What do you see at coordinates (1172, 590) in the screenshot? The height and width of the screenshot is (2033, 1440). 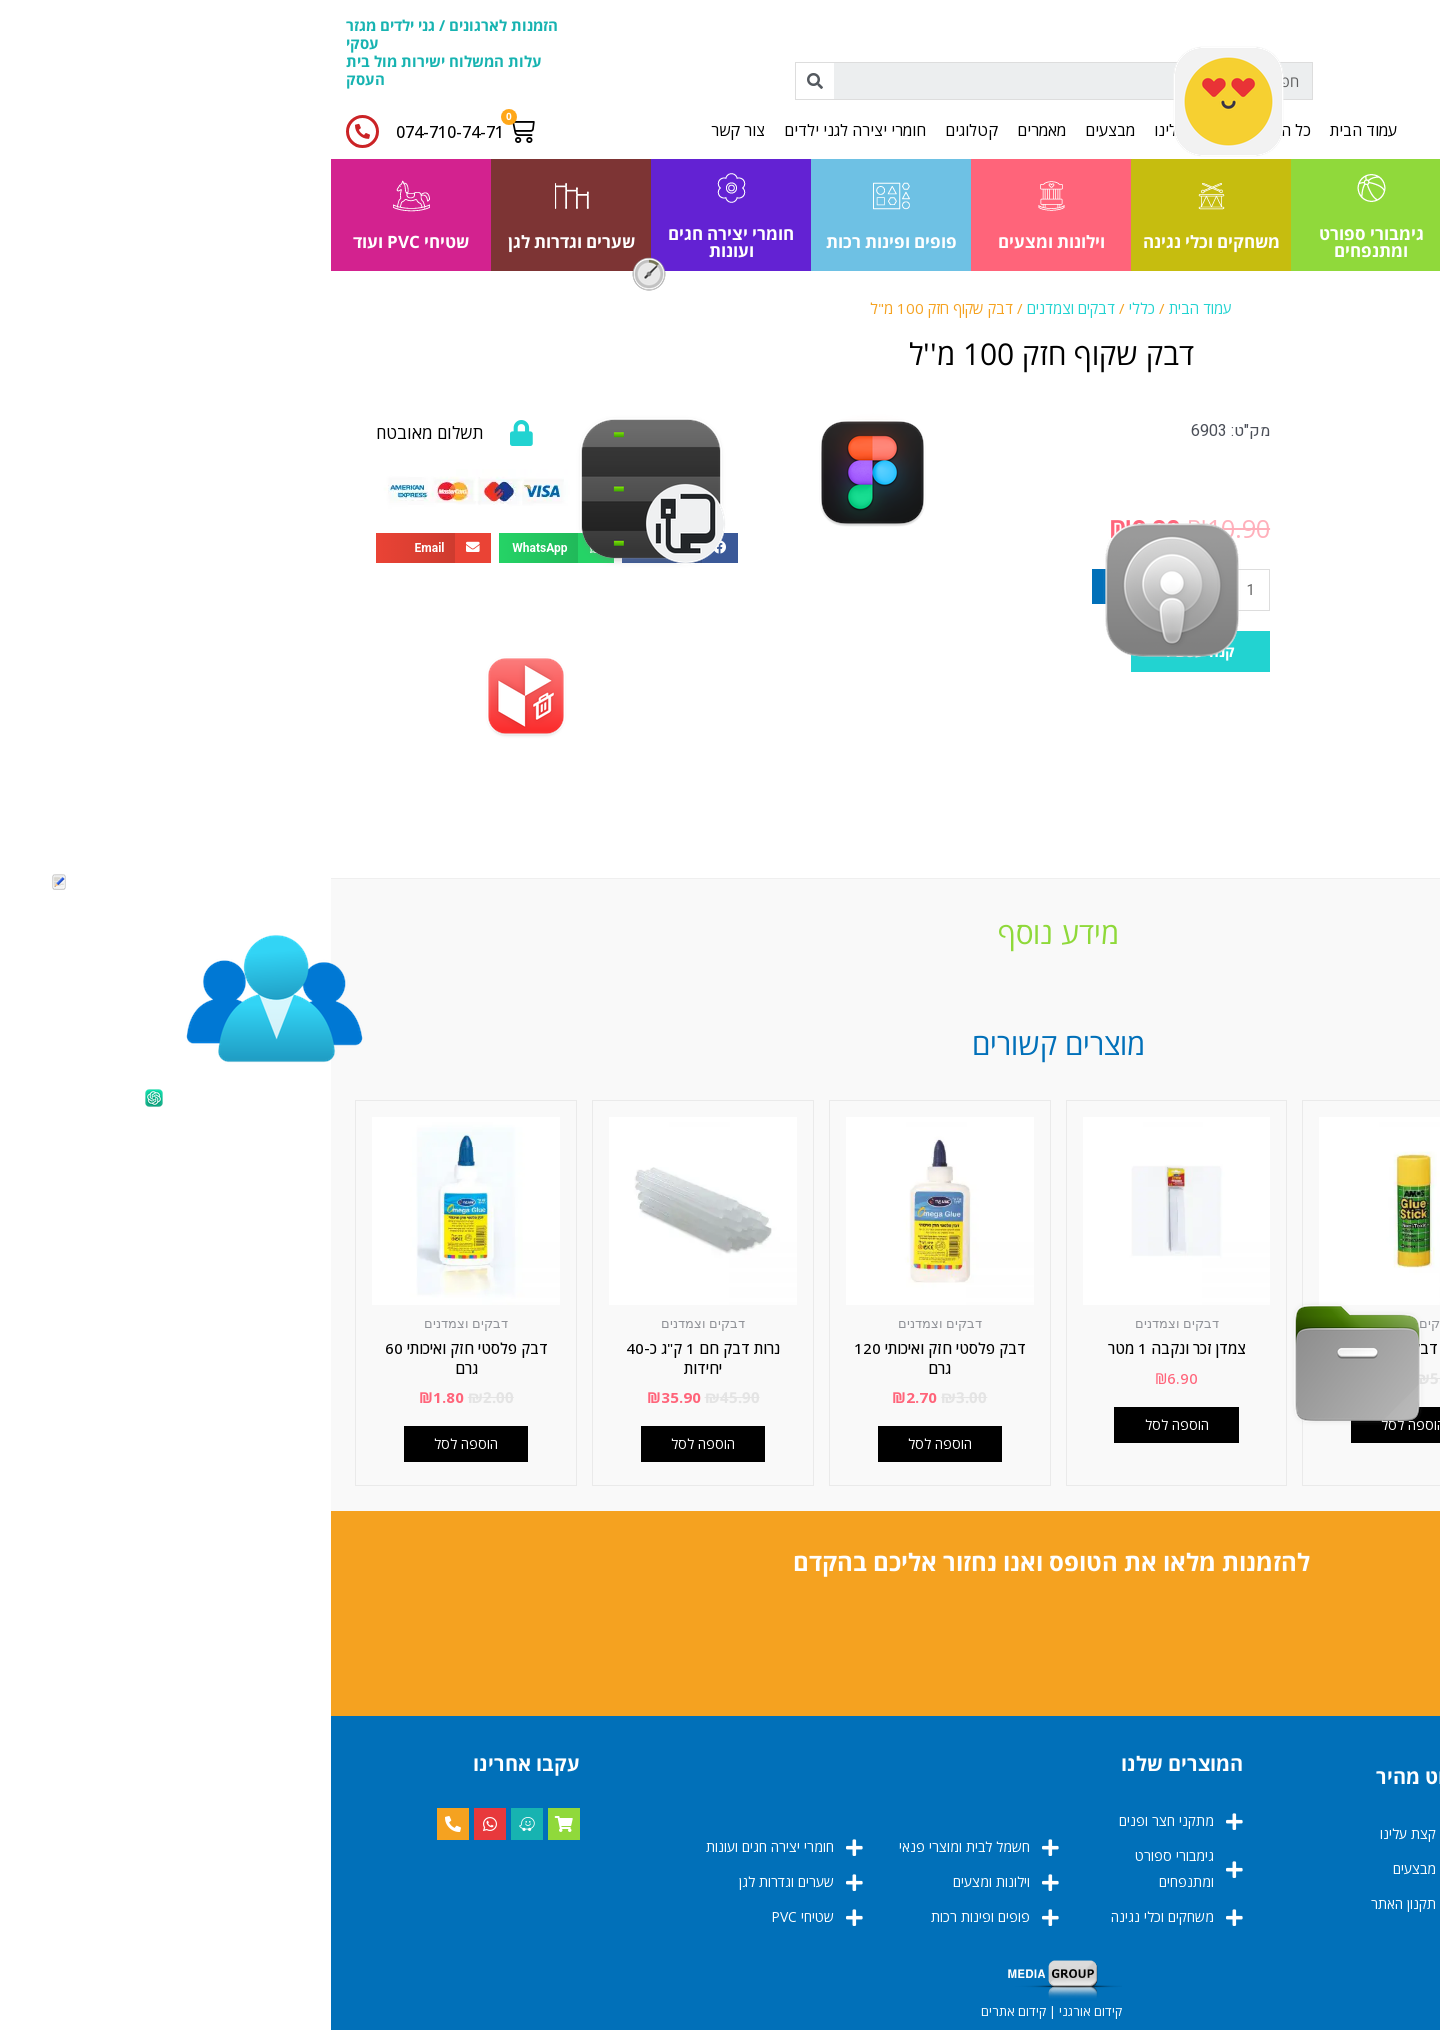 I see `open the Podcasts app` at bounding box center [1172, 590].